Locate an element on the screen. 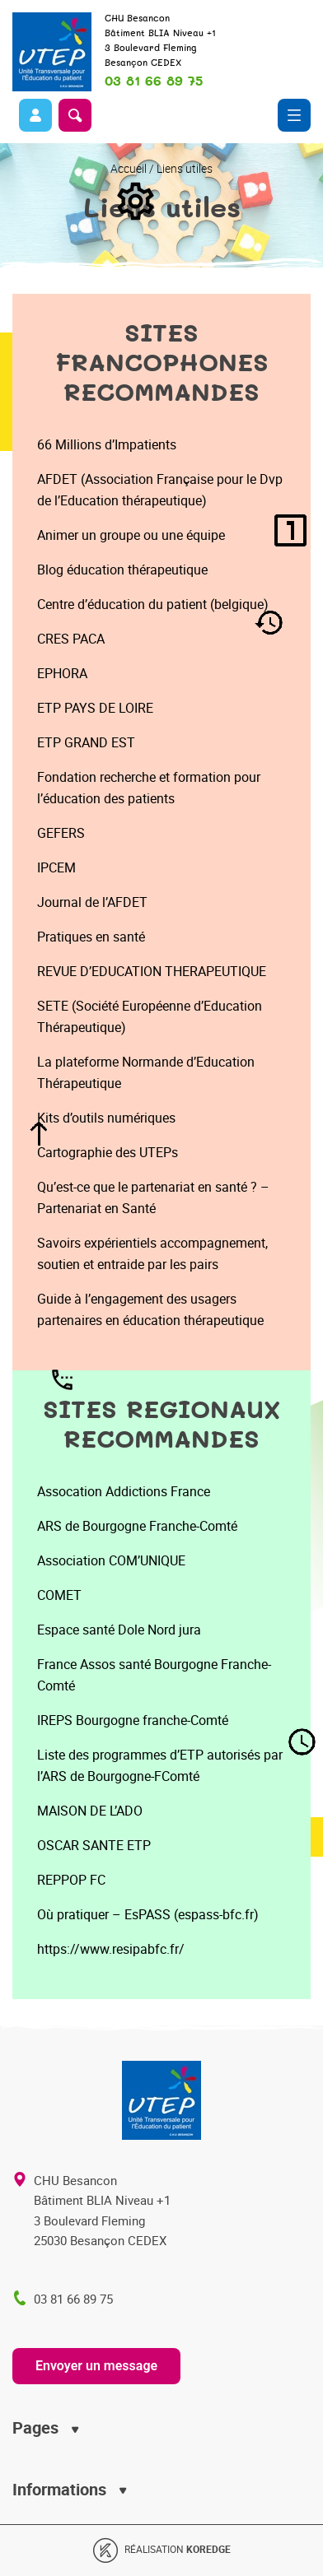 The height and width of the screenshot is (2576, 323). view time or clock settings is located at coordinates (302, 1741).